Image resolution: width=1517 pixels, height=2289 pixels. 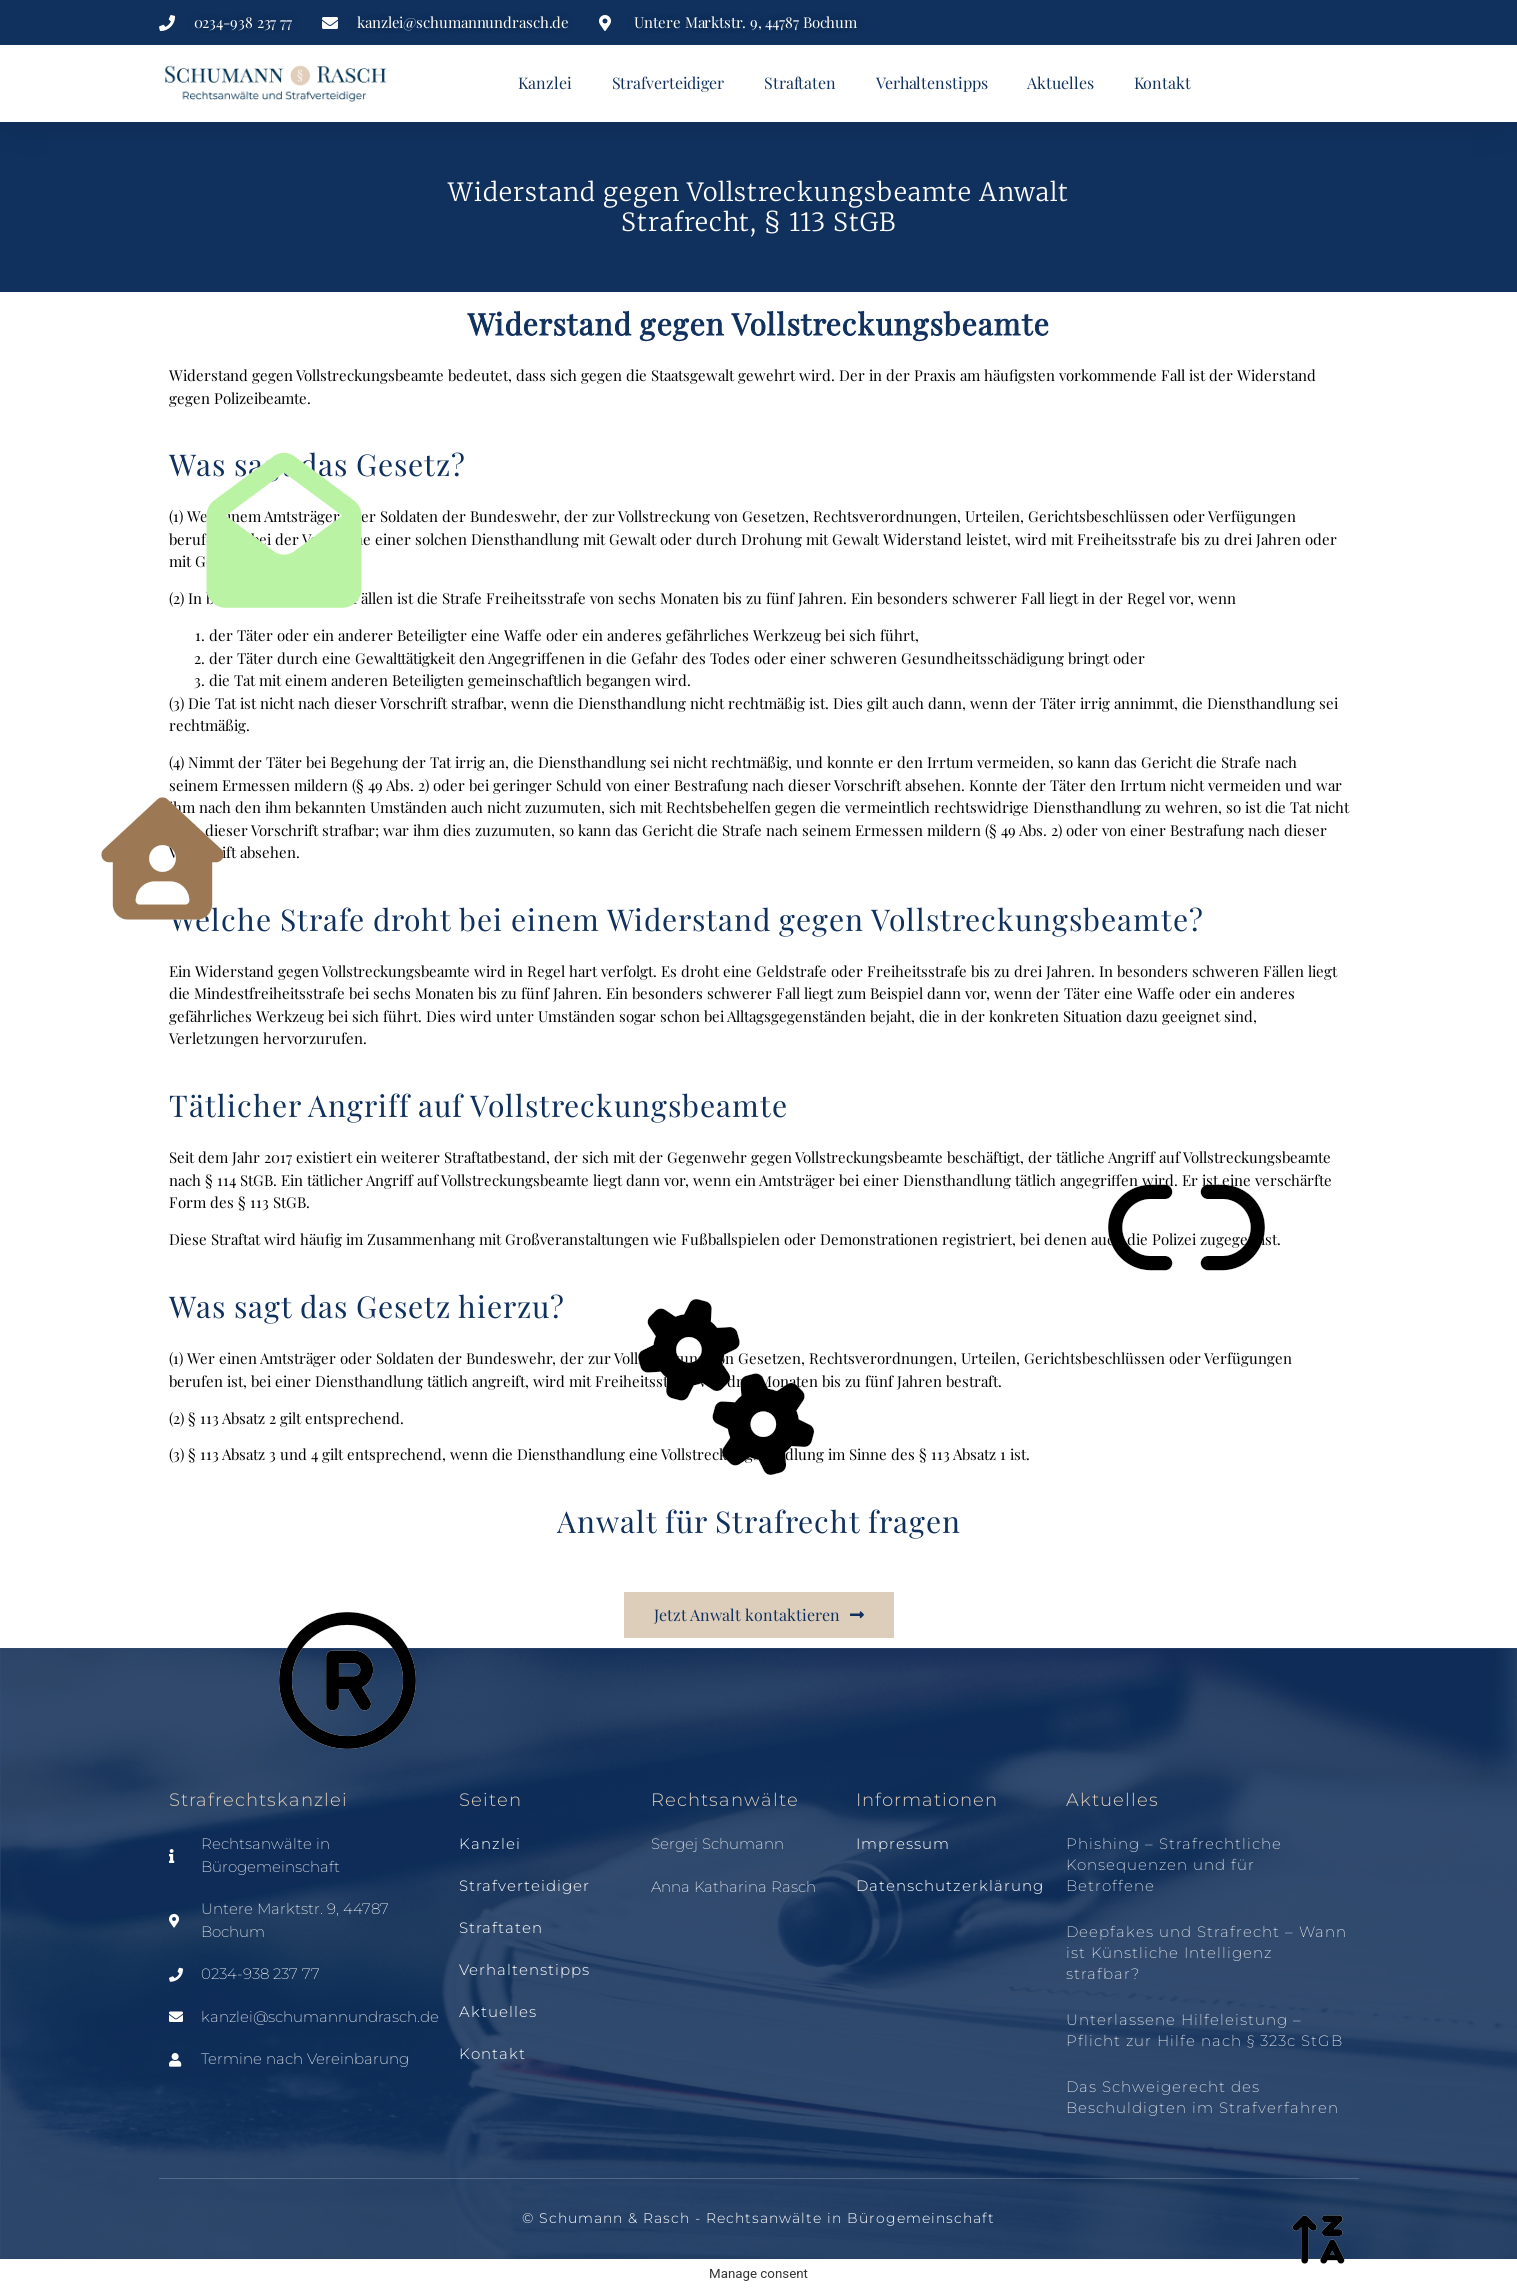 I want to click on view an opened or read email, so click(x=284, y=540).